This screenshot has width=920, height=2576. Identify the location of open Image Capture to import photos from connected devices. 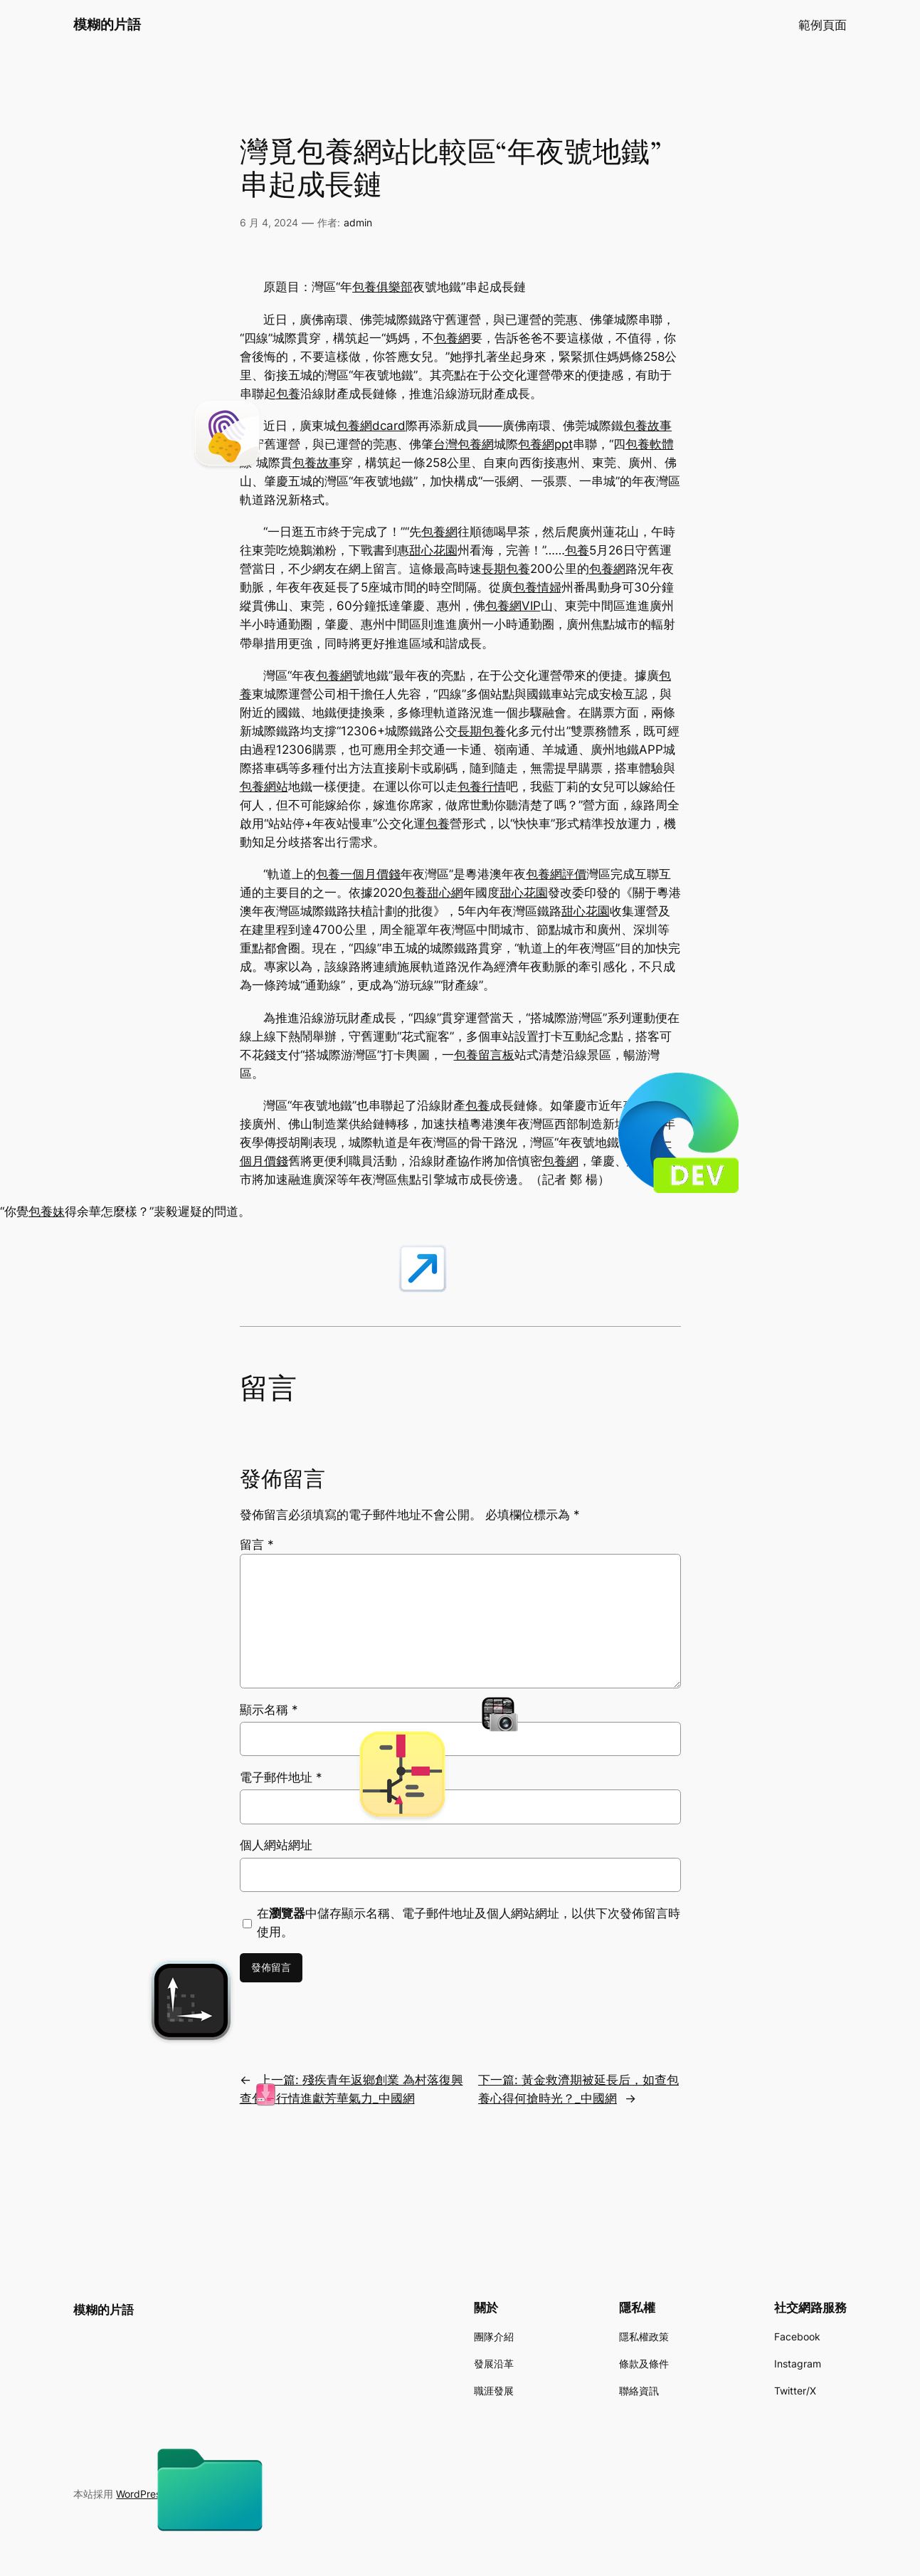
(498, 1713).